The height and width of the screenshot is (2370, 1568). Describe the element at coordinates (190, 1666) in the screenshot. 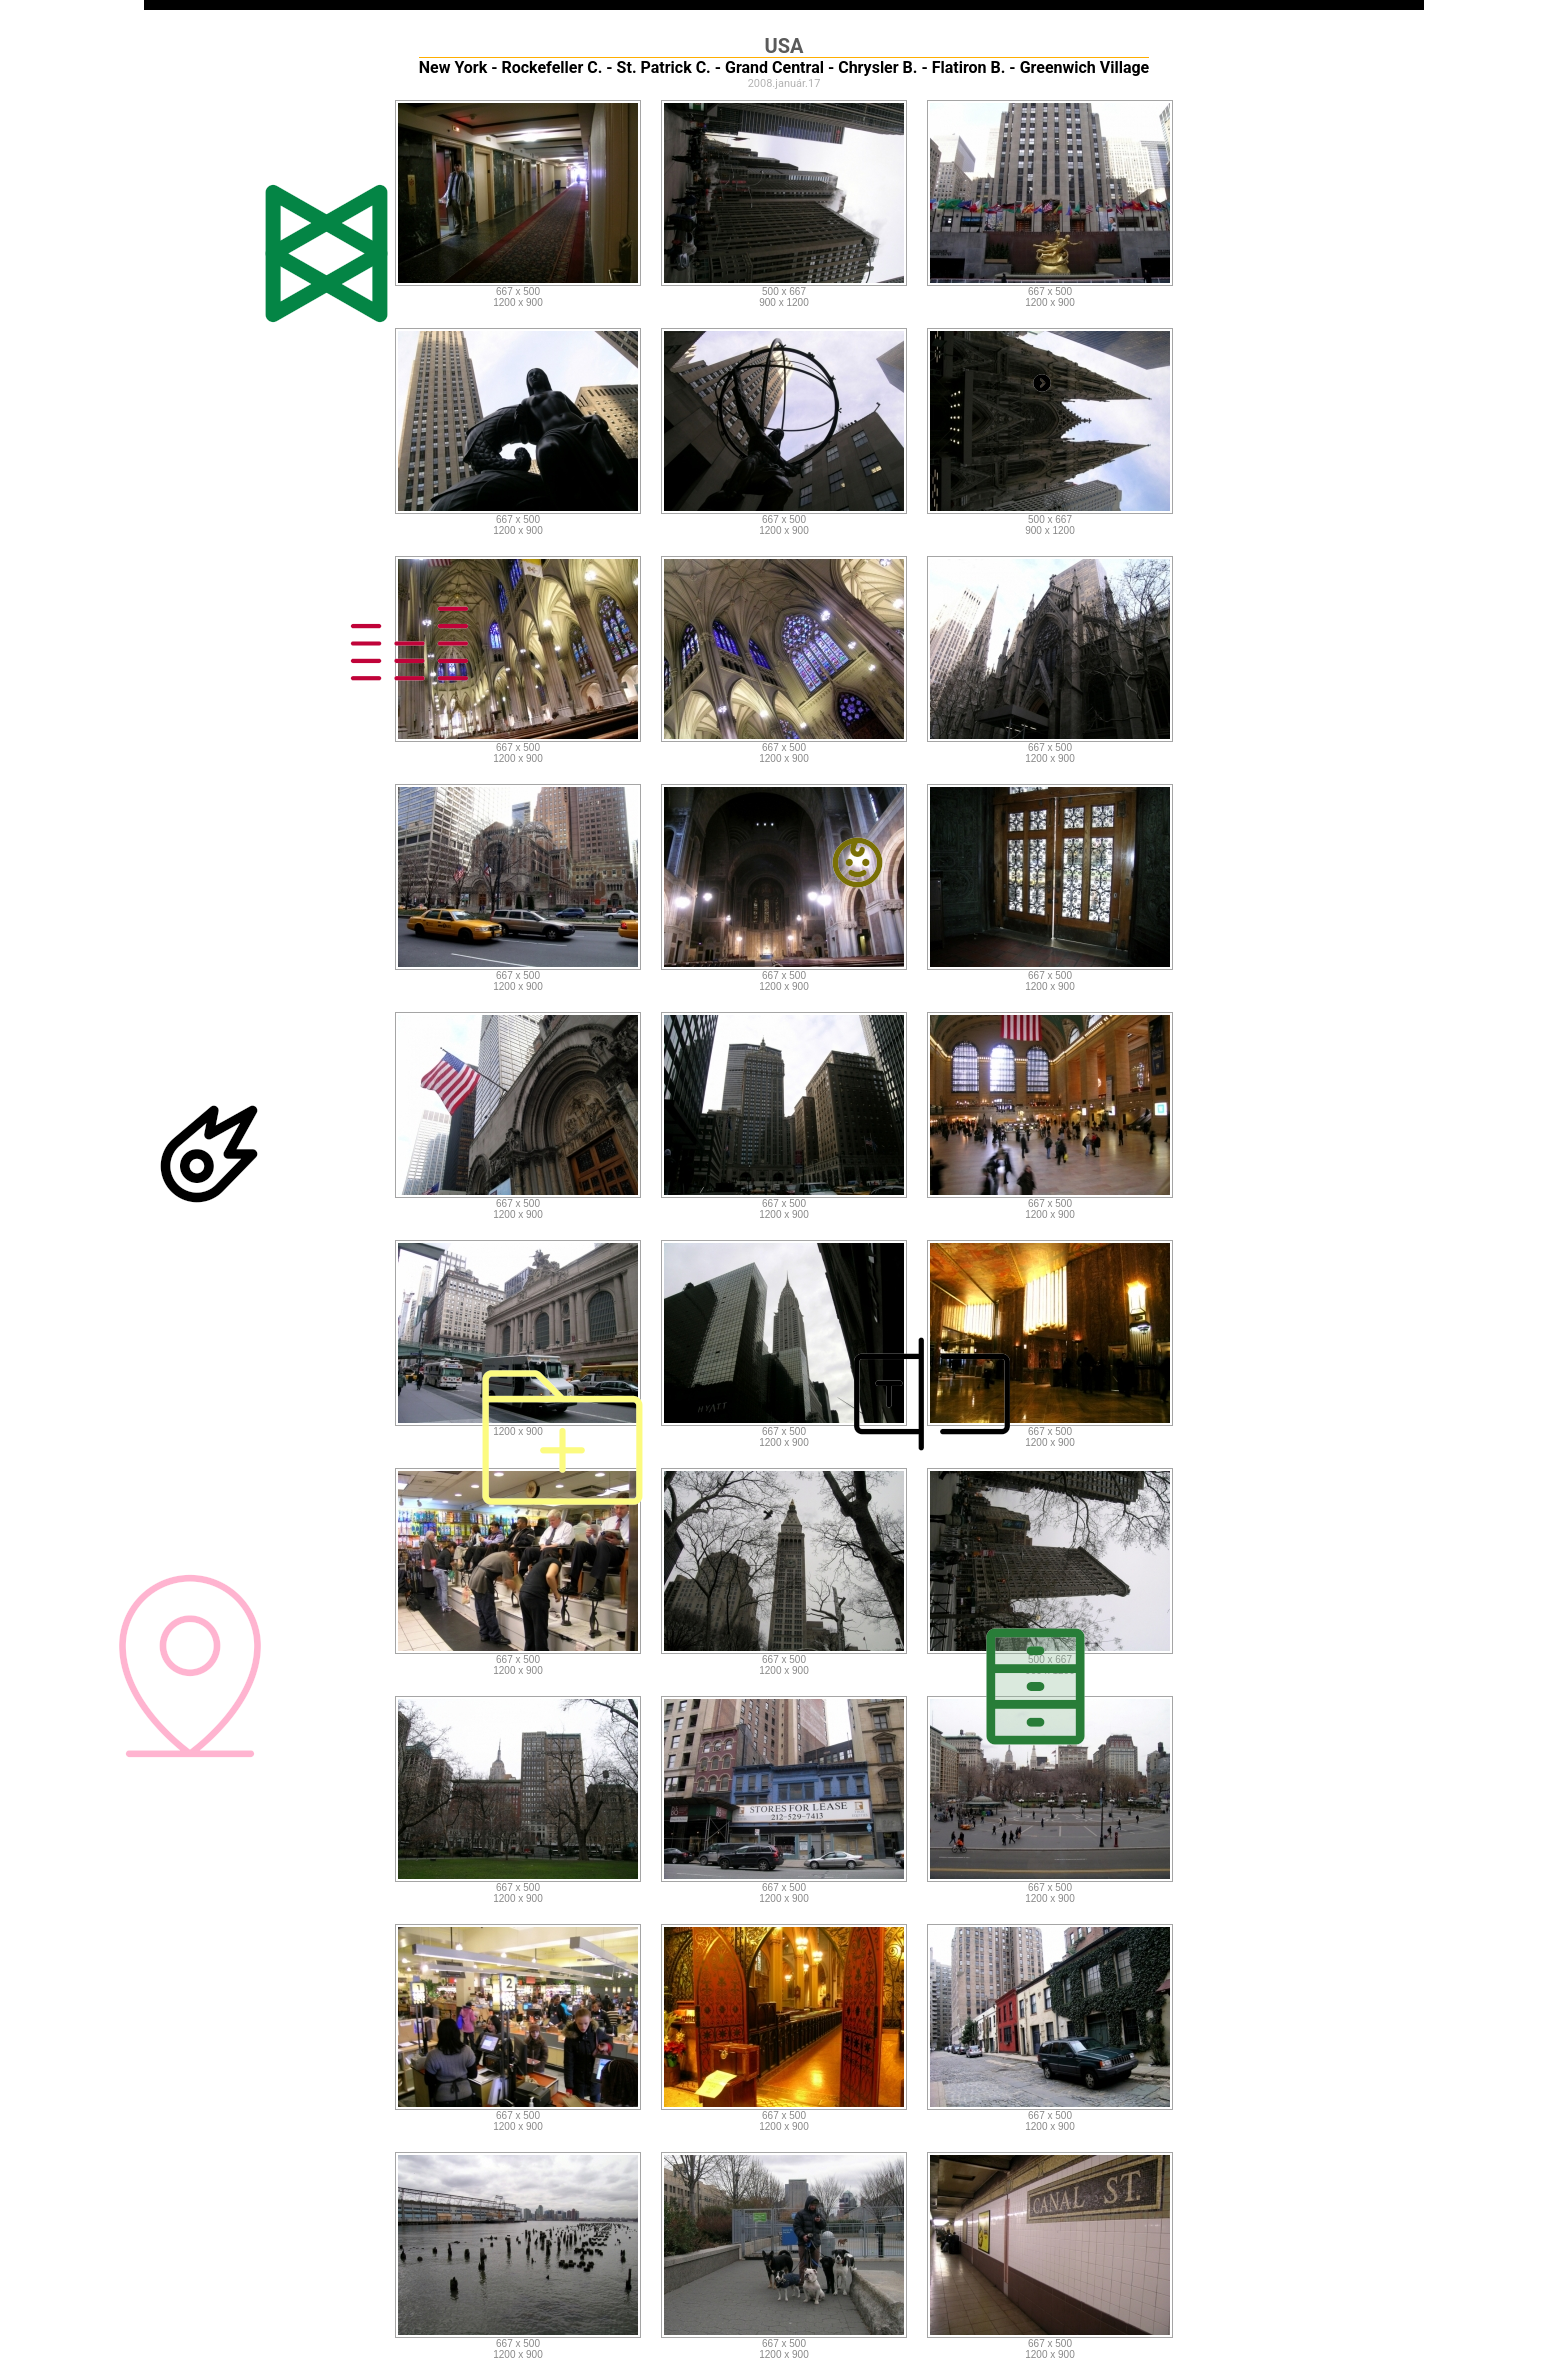

I see `view location on map` at that location.